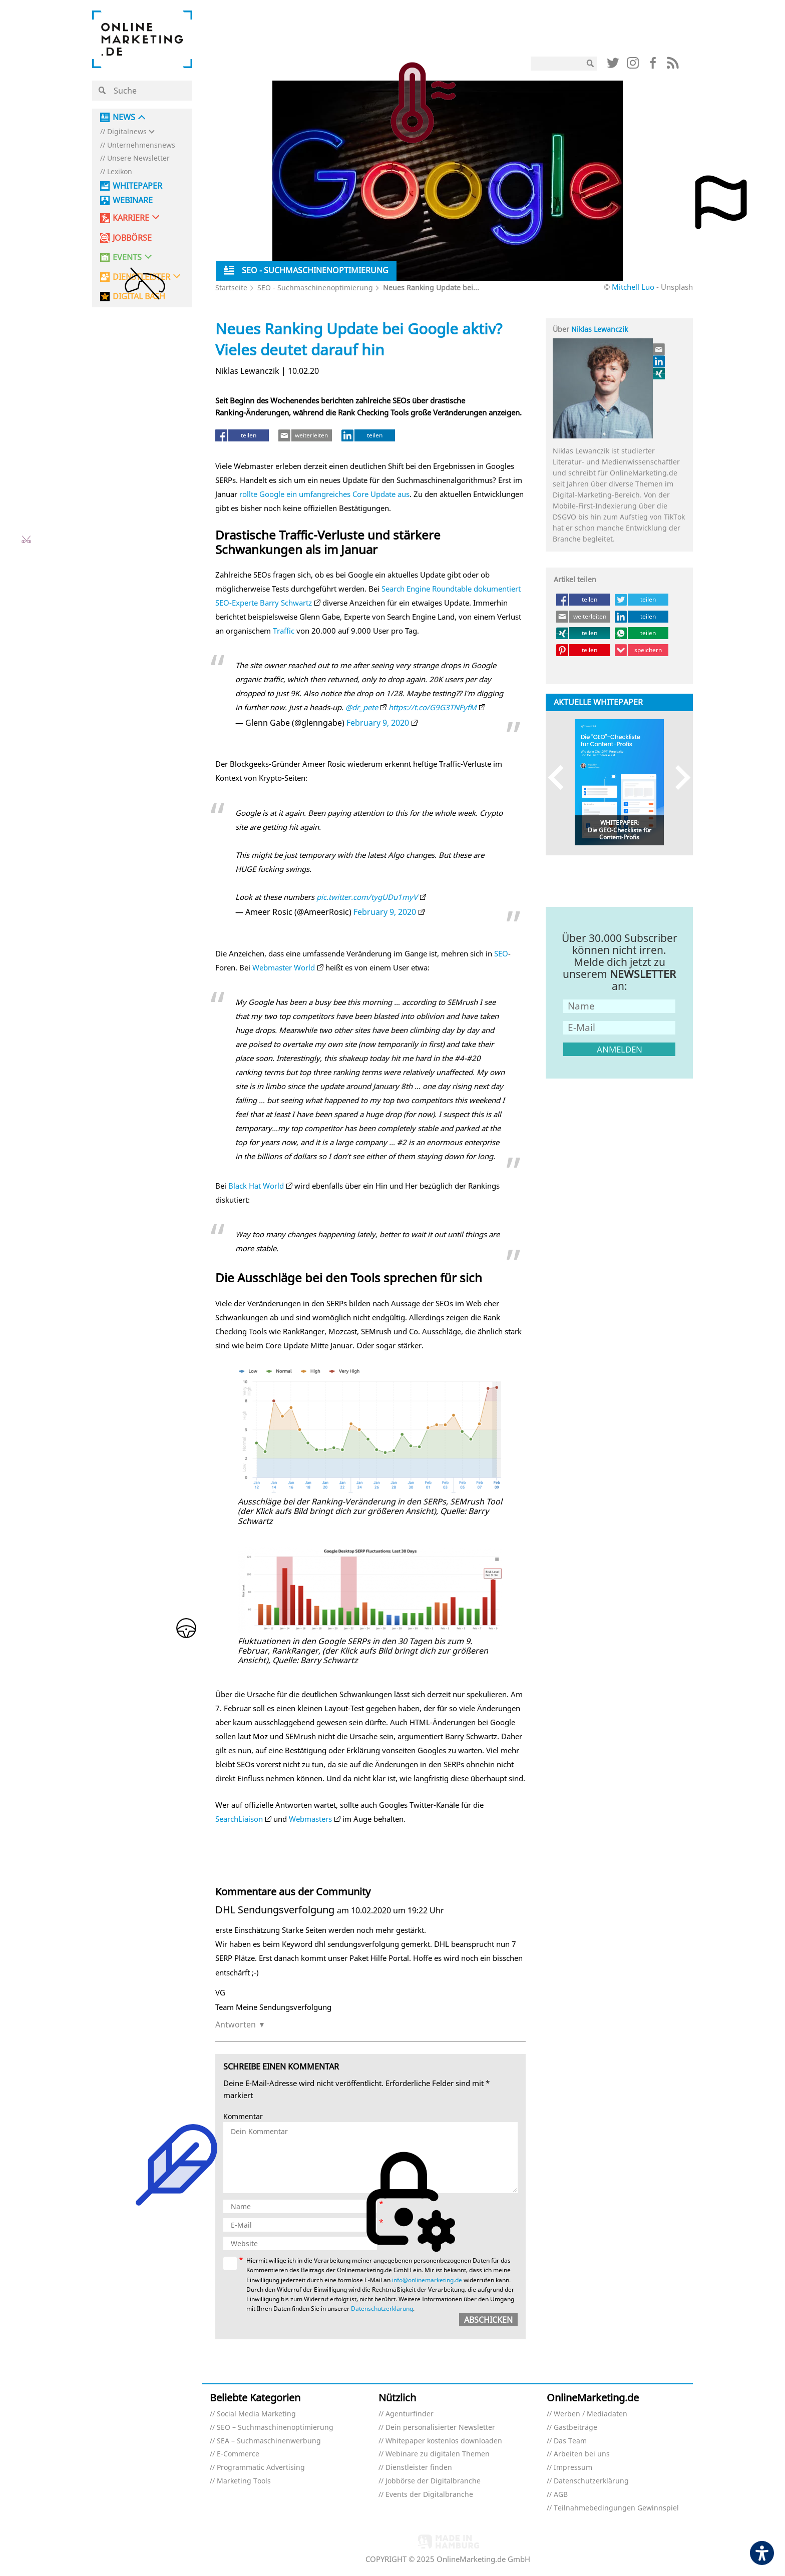 This screenshot has width=785, height=2576. Describe the element at coordinates (404, 2198) in the screenshot. I see `access security settings` at that location.